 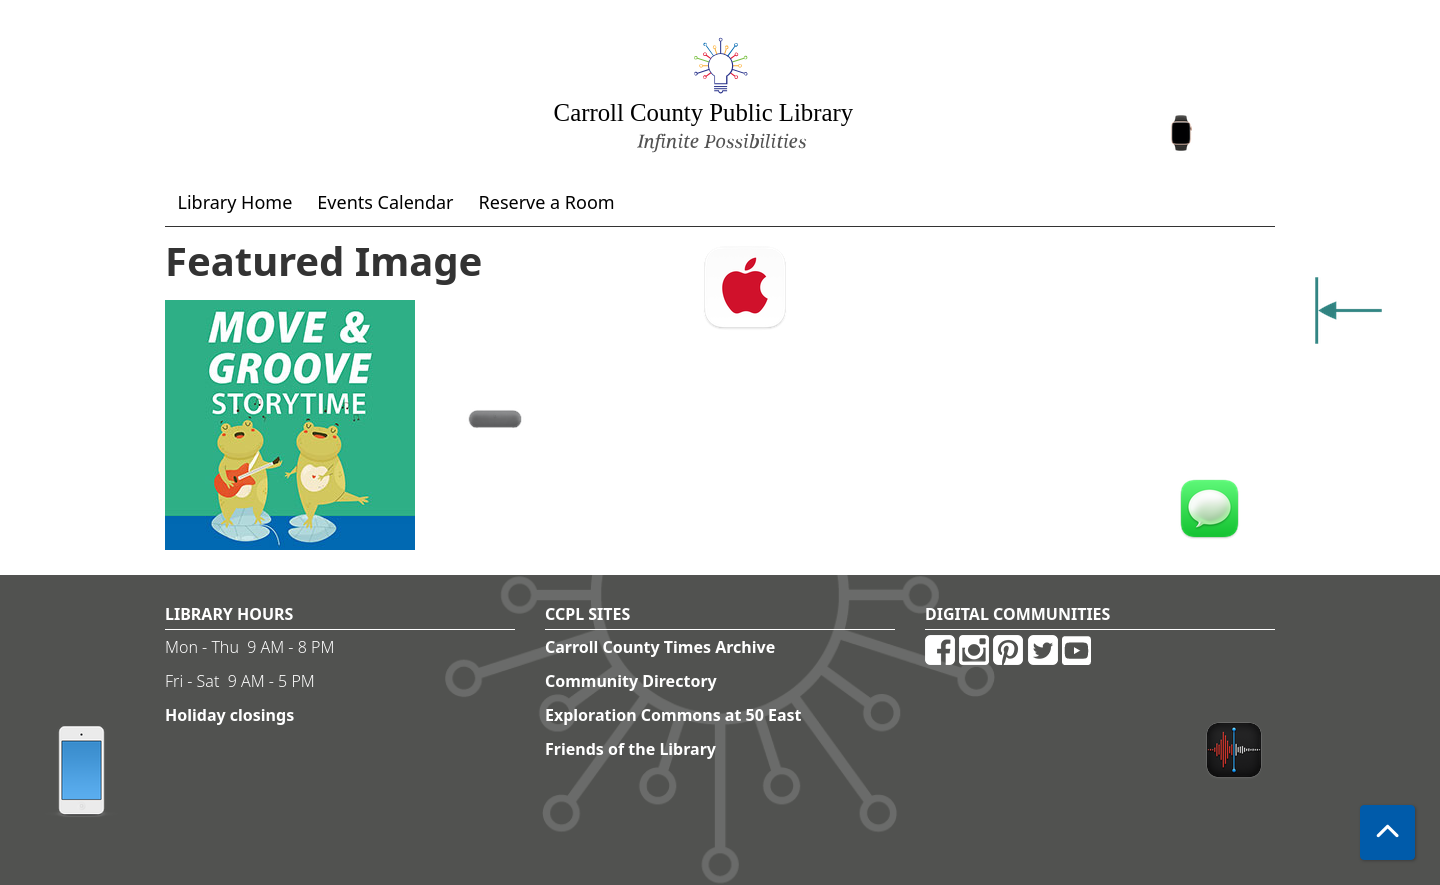 What do you see at coordinates (1234, 750) in the screenshot?
I see `open voice memos app` at bounding box center [1234, 750].